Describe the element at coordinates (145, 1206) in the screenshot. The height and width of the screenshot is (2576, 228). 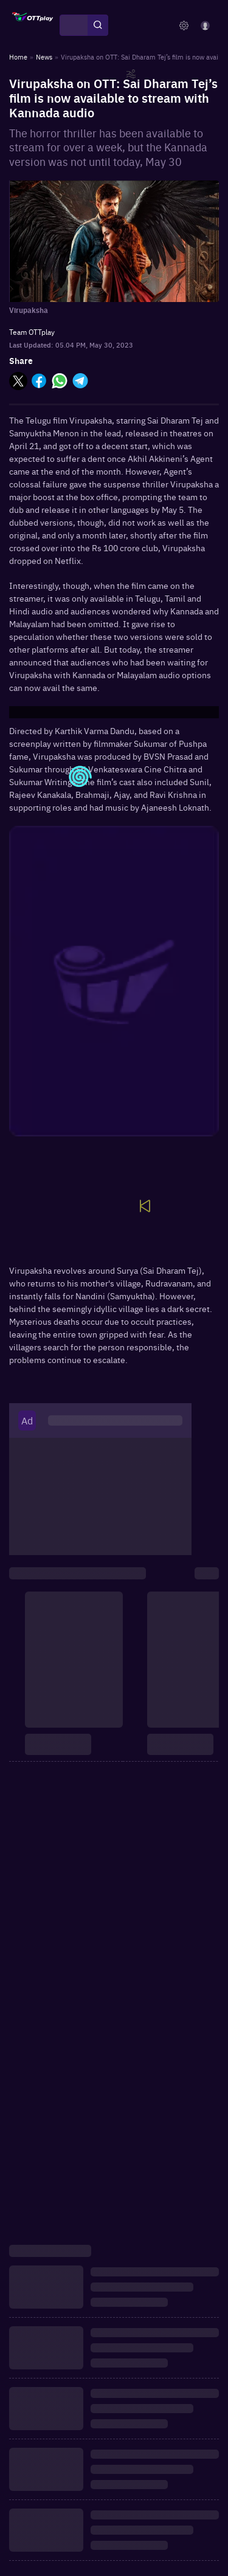
I see `skip to previous track` at that location.